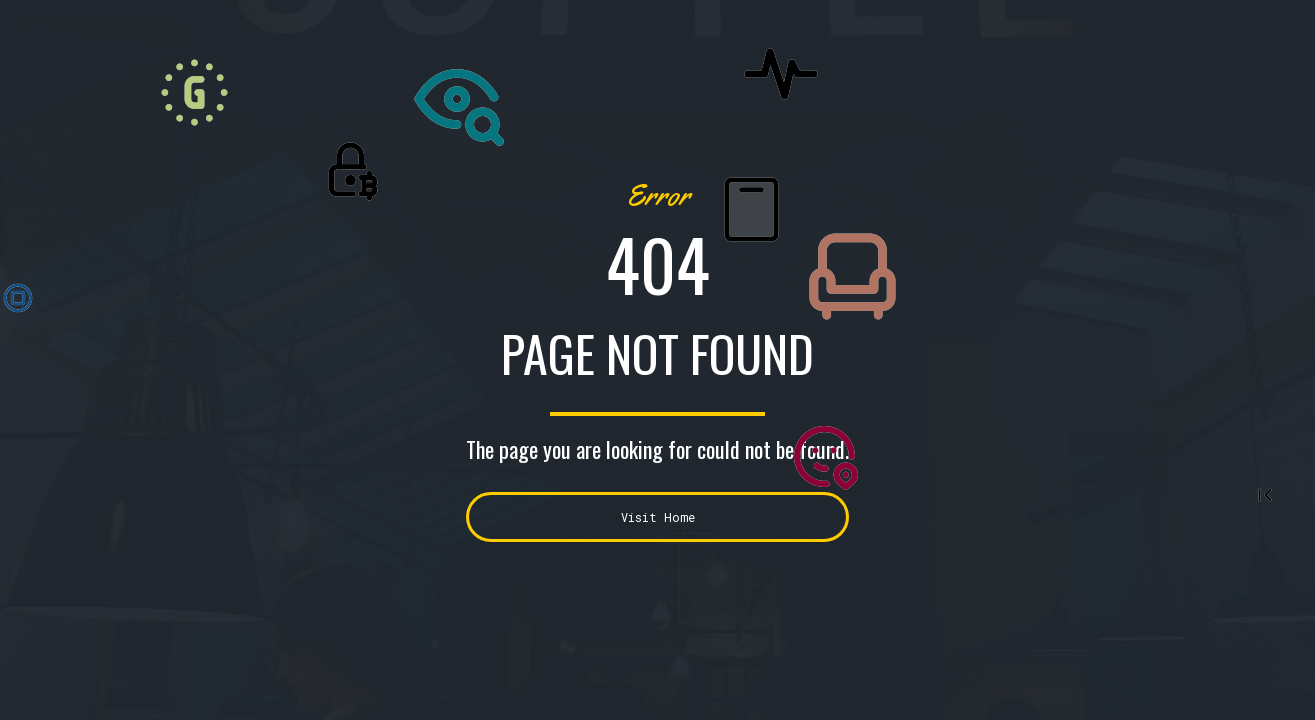  I want to click on search through viewed or watched items, so click(457, 99).